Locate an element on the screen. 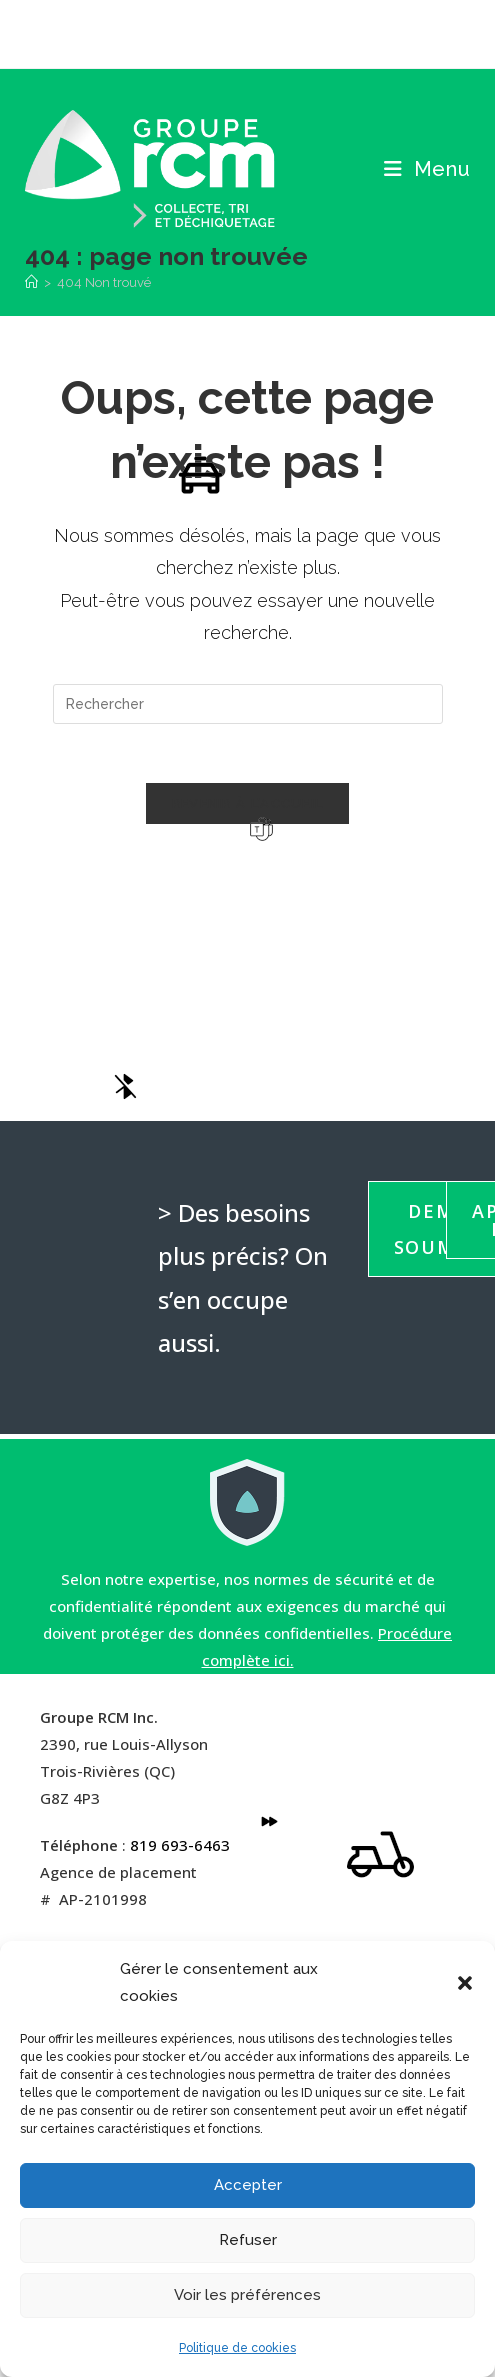 This screenshot has width=495, height=2377. skip to the next track is located at coordinates (269, 1821).